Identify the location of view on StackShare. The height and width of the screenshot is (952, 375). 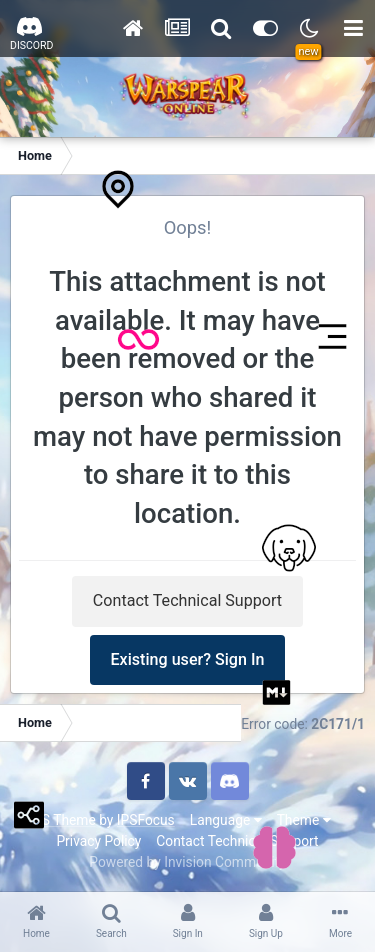
(29, 815).